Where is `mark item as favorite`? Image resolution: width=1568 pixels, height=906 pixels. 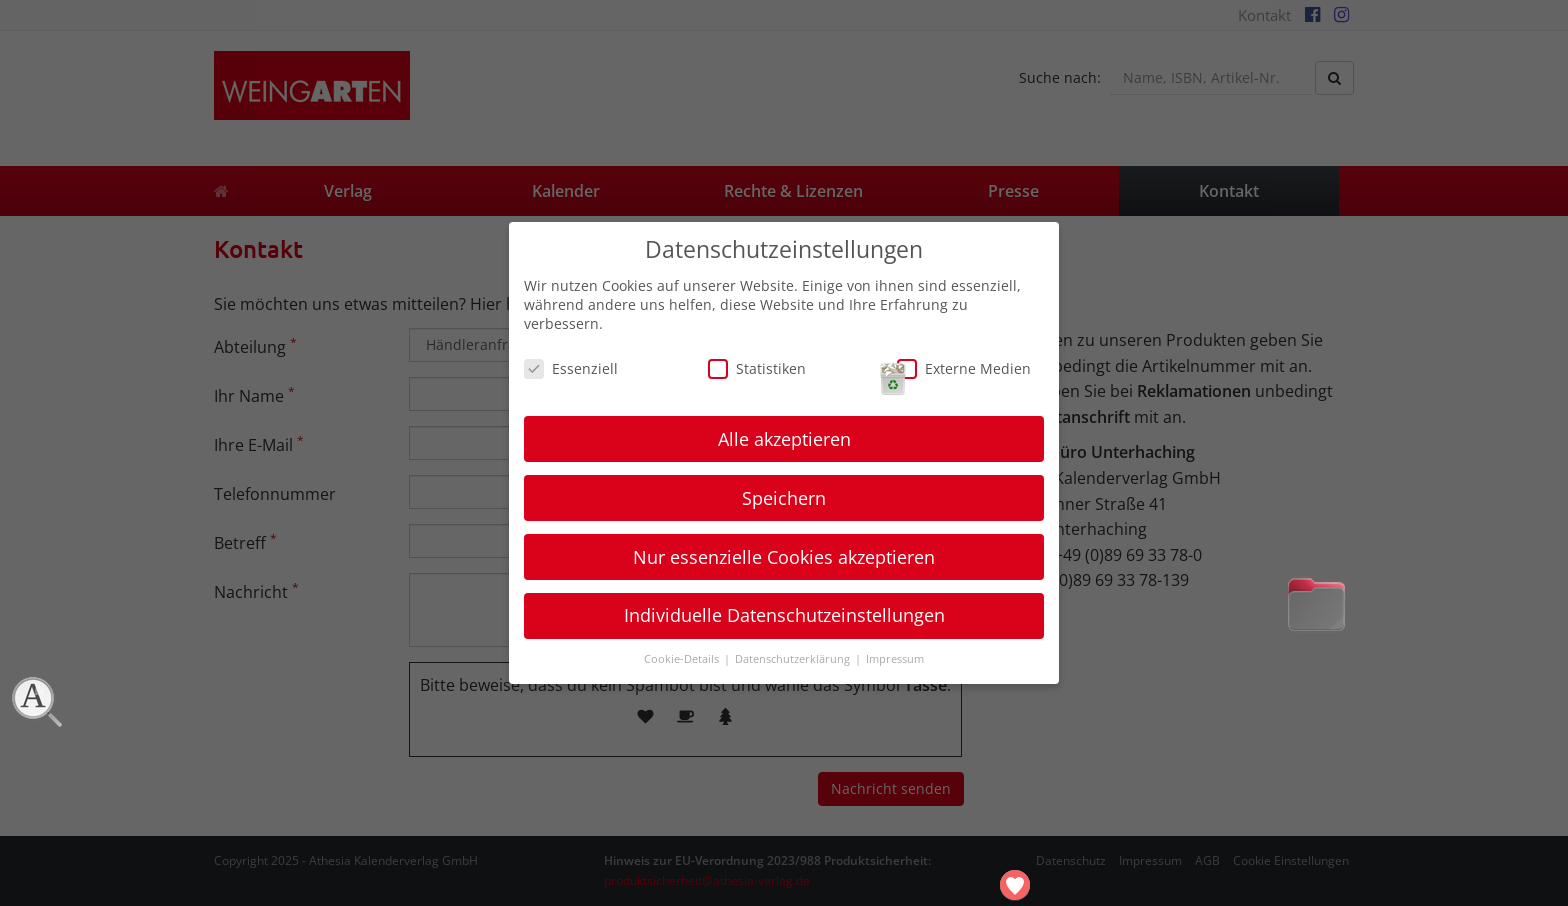
mark item as favorite is located at coordinates (1015, 885).